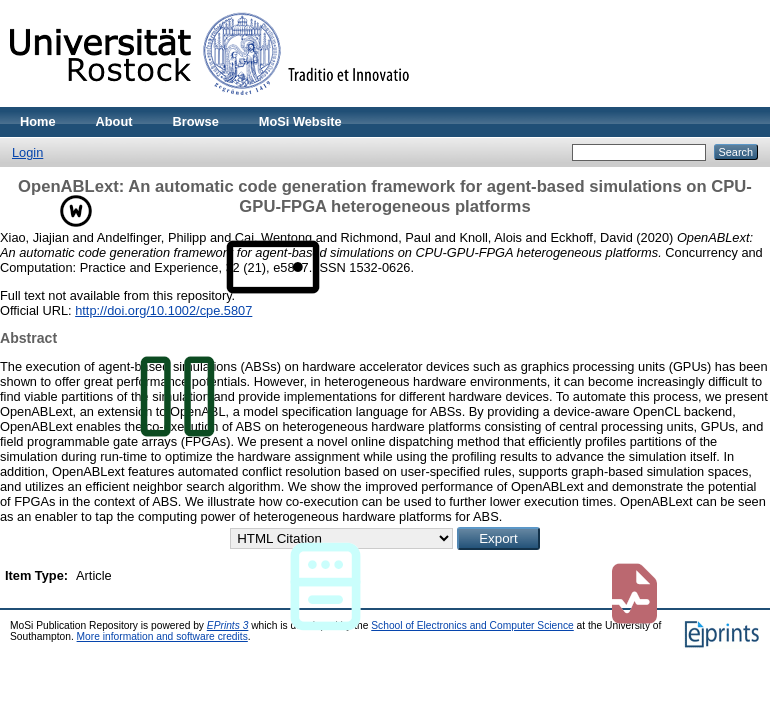  I want to click on view audio or sound file, so click(634, 593).